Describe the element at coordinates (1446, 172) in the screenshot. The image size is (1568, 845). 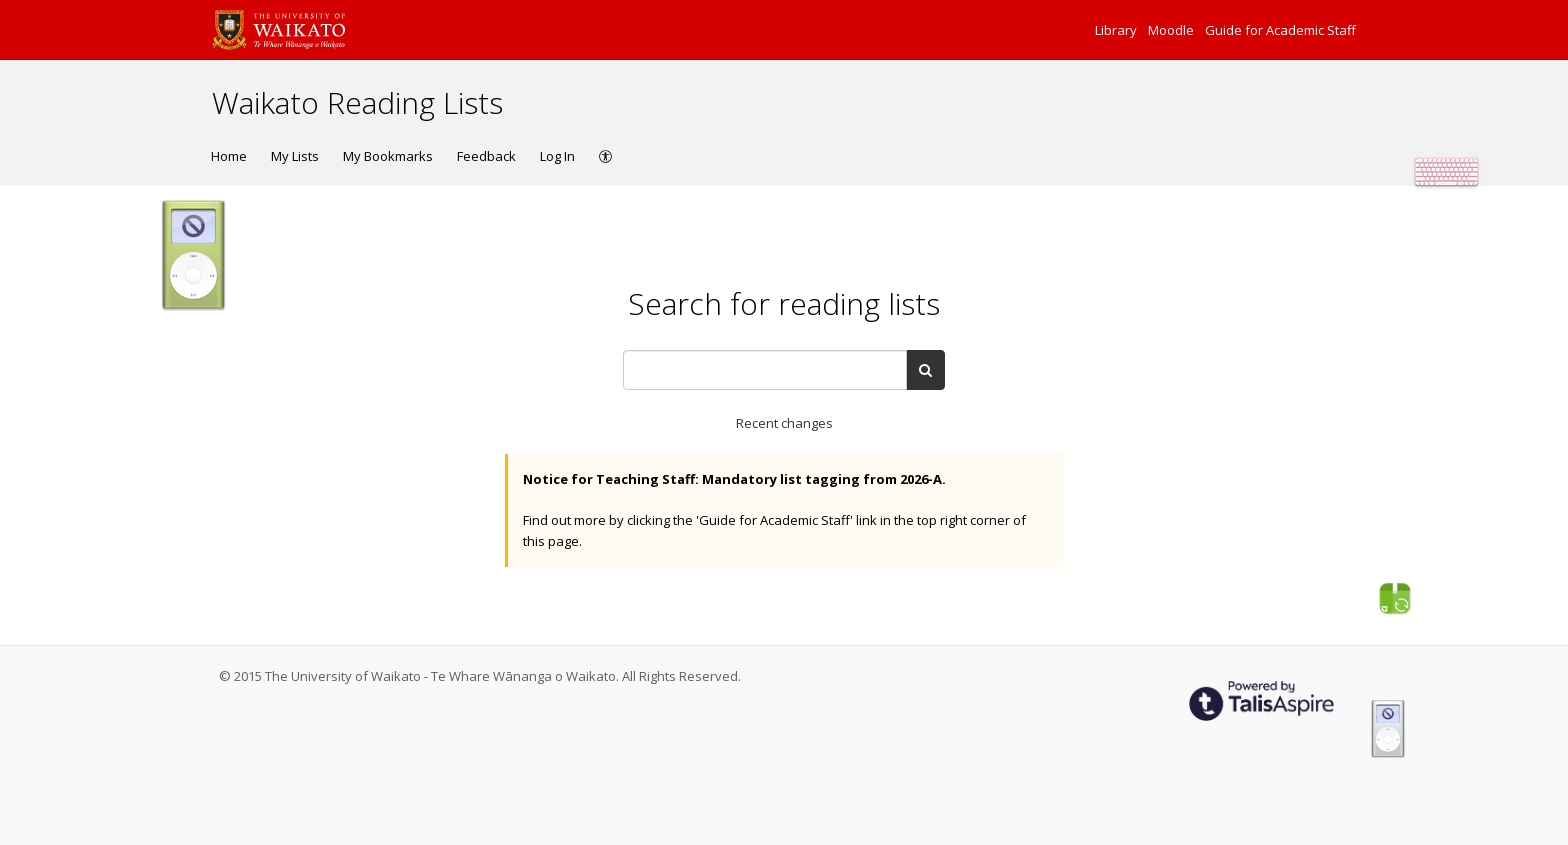
I see `indicates a pink external keyboard is connected` at that location.